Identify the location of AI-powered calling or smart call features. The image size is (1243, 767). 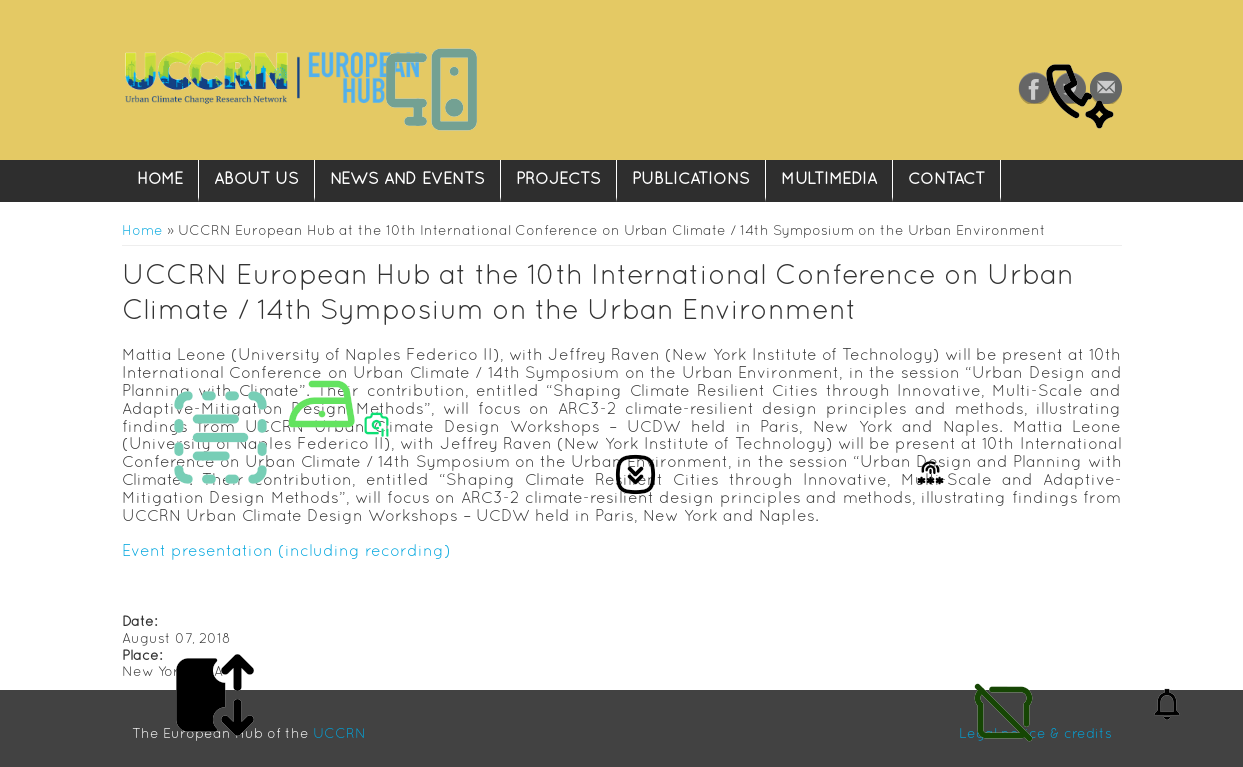
(1077, 92).